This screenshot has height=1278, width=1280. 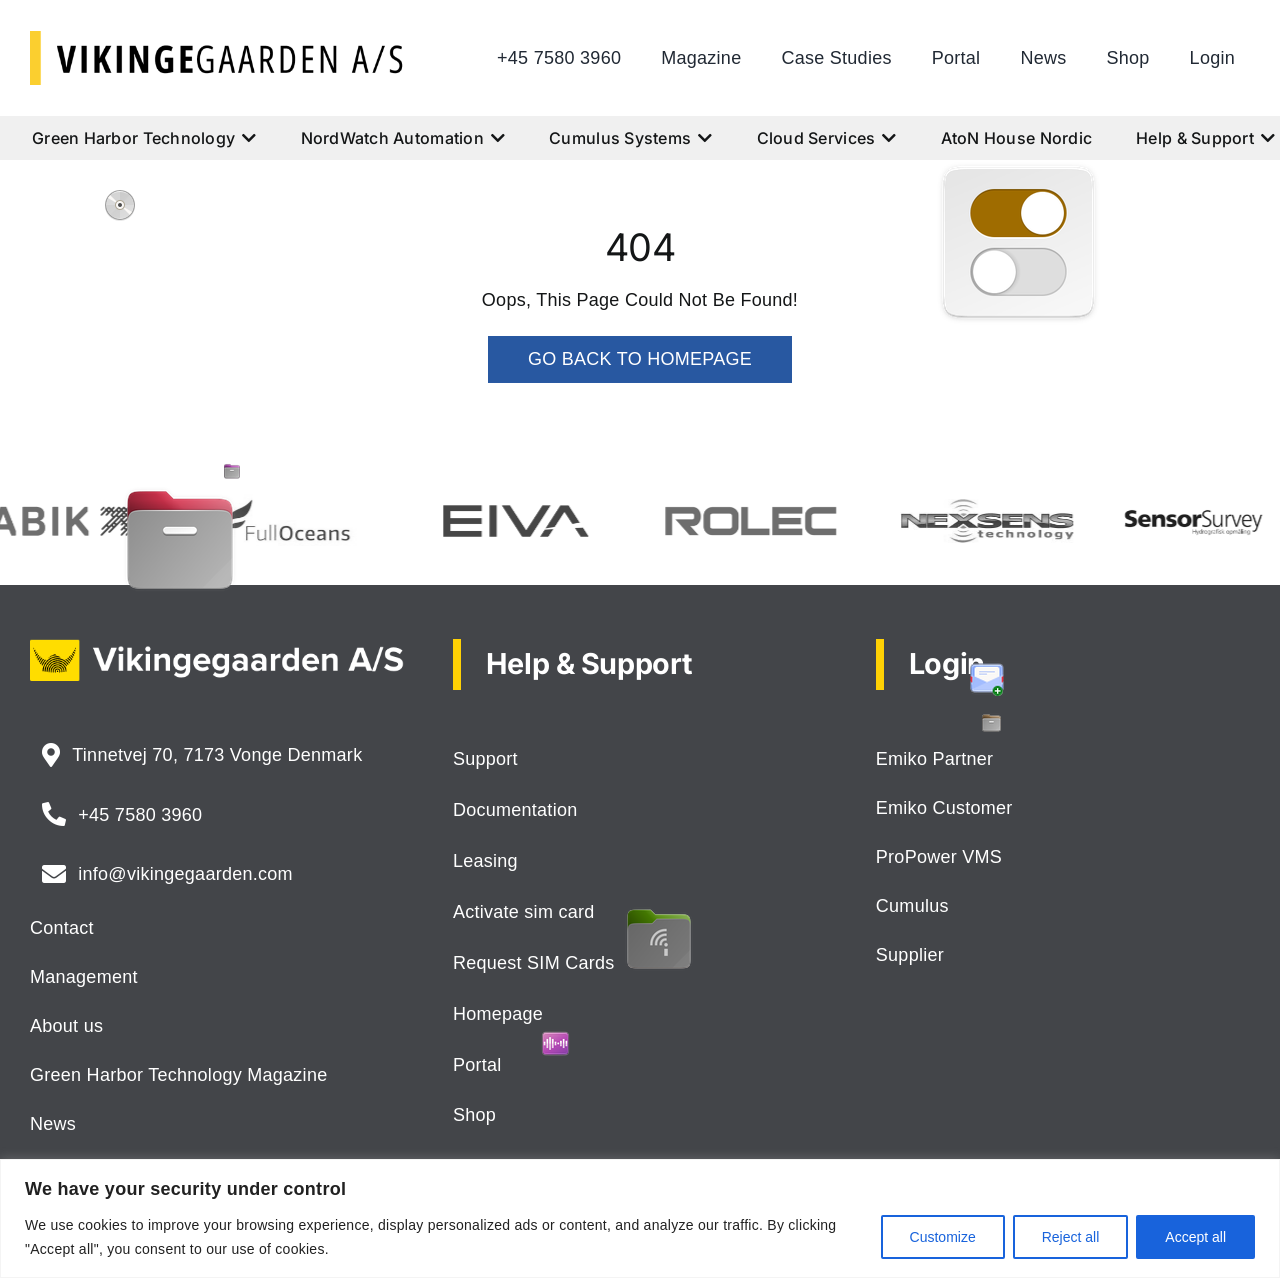 I want to click on compose a new email message, so click(x=987, y=678).